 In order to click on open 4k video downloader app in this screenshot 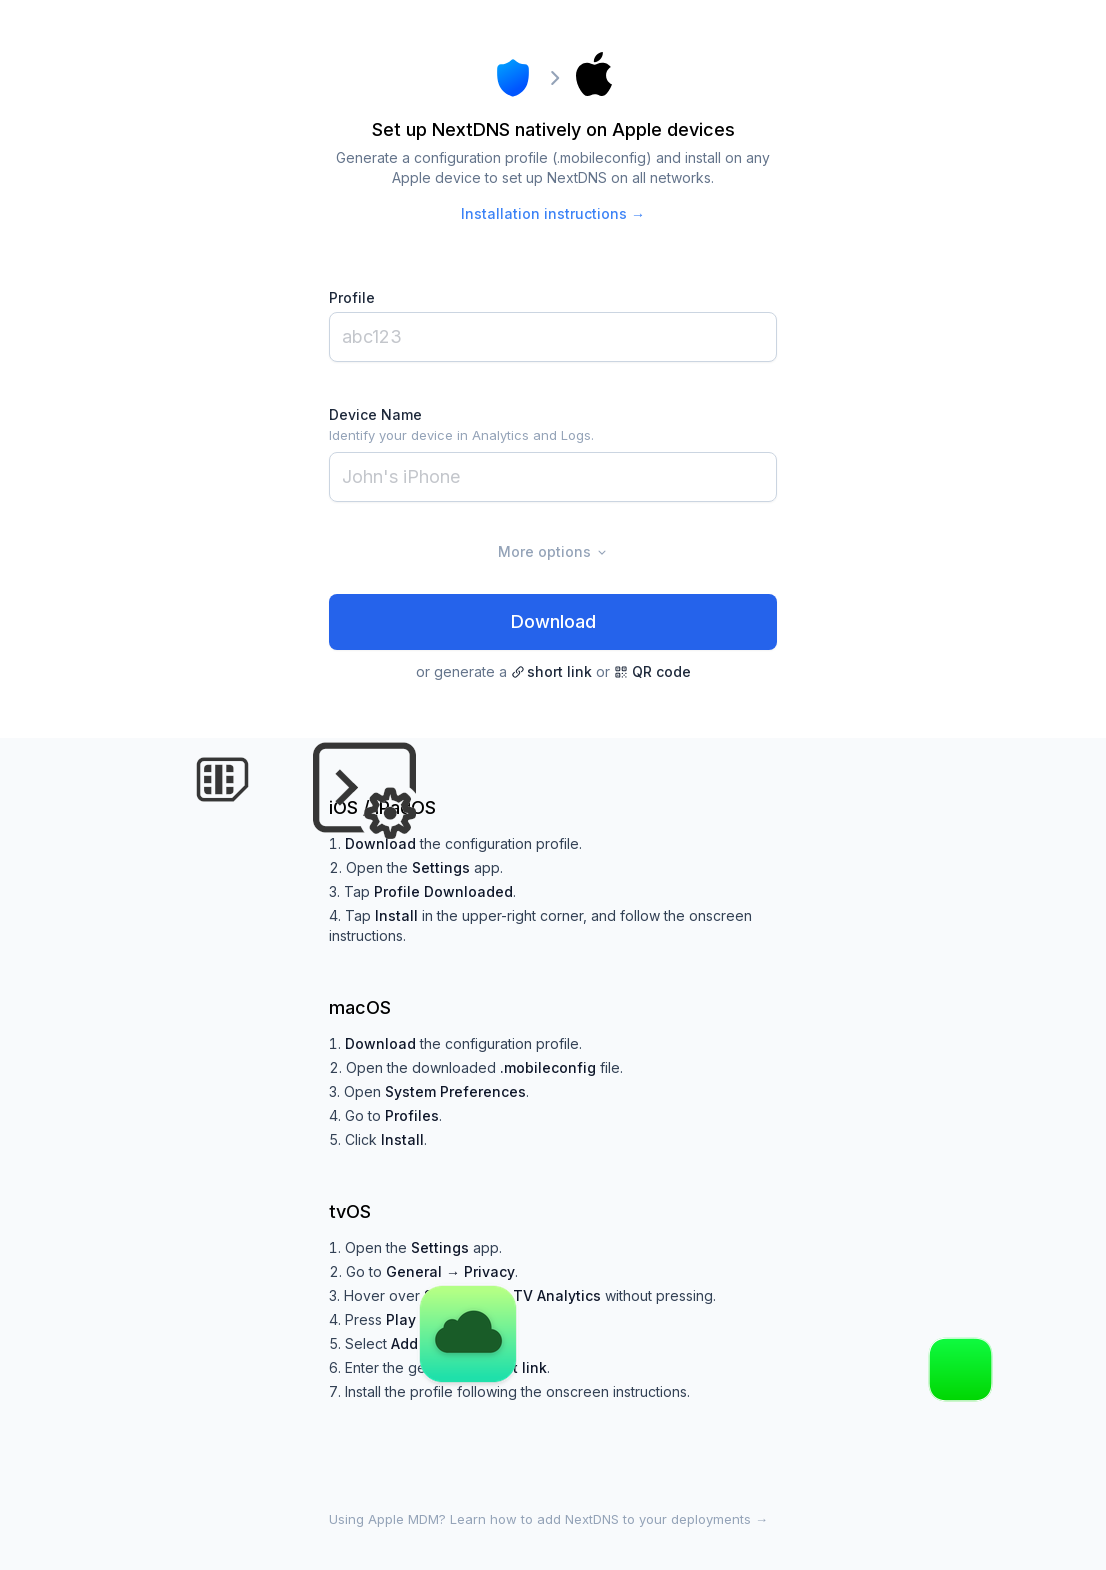, I will do `click(468, 1334)`.